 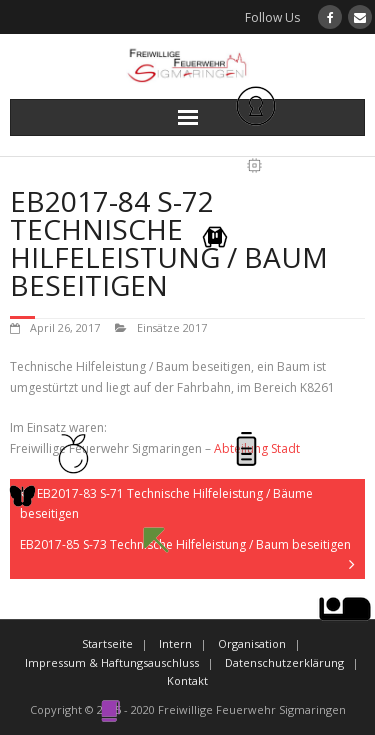 I want to click on decorative nature or wildlife category indicator, so click(x=22, y=495).